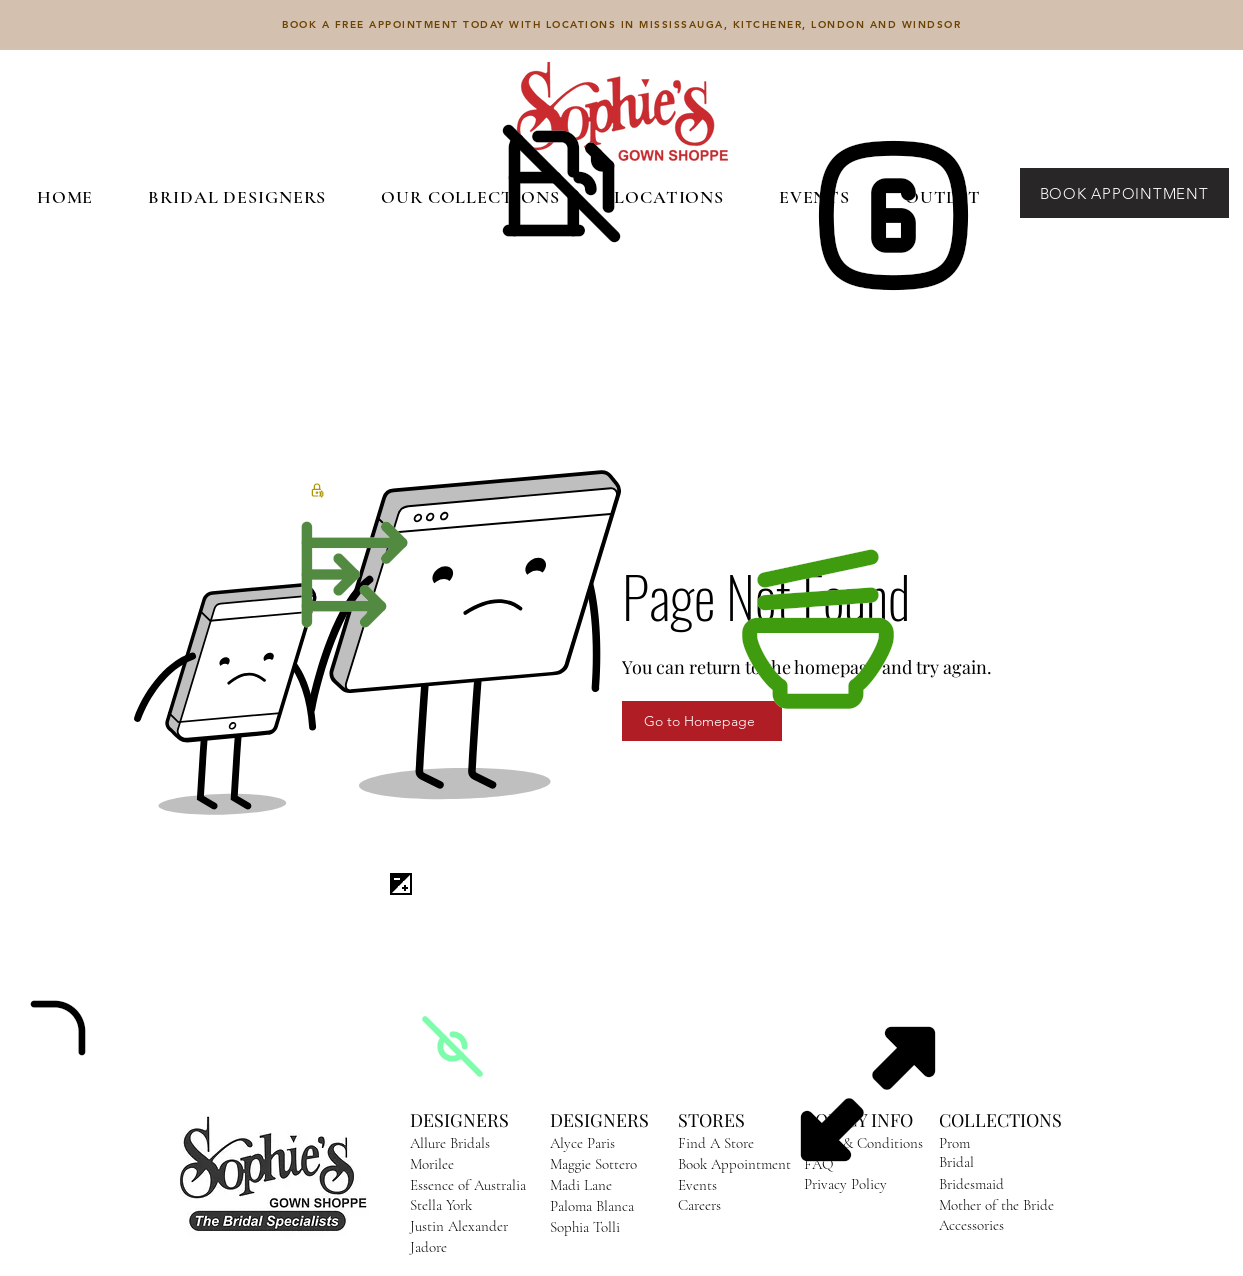  What do you see at coordinates (452, 1046) in the screenshot?
I see `disable location point or marker` at bounding box center [452, 1046].